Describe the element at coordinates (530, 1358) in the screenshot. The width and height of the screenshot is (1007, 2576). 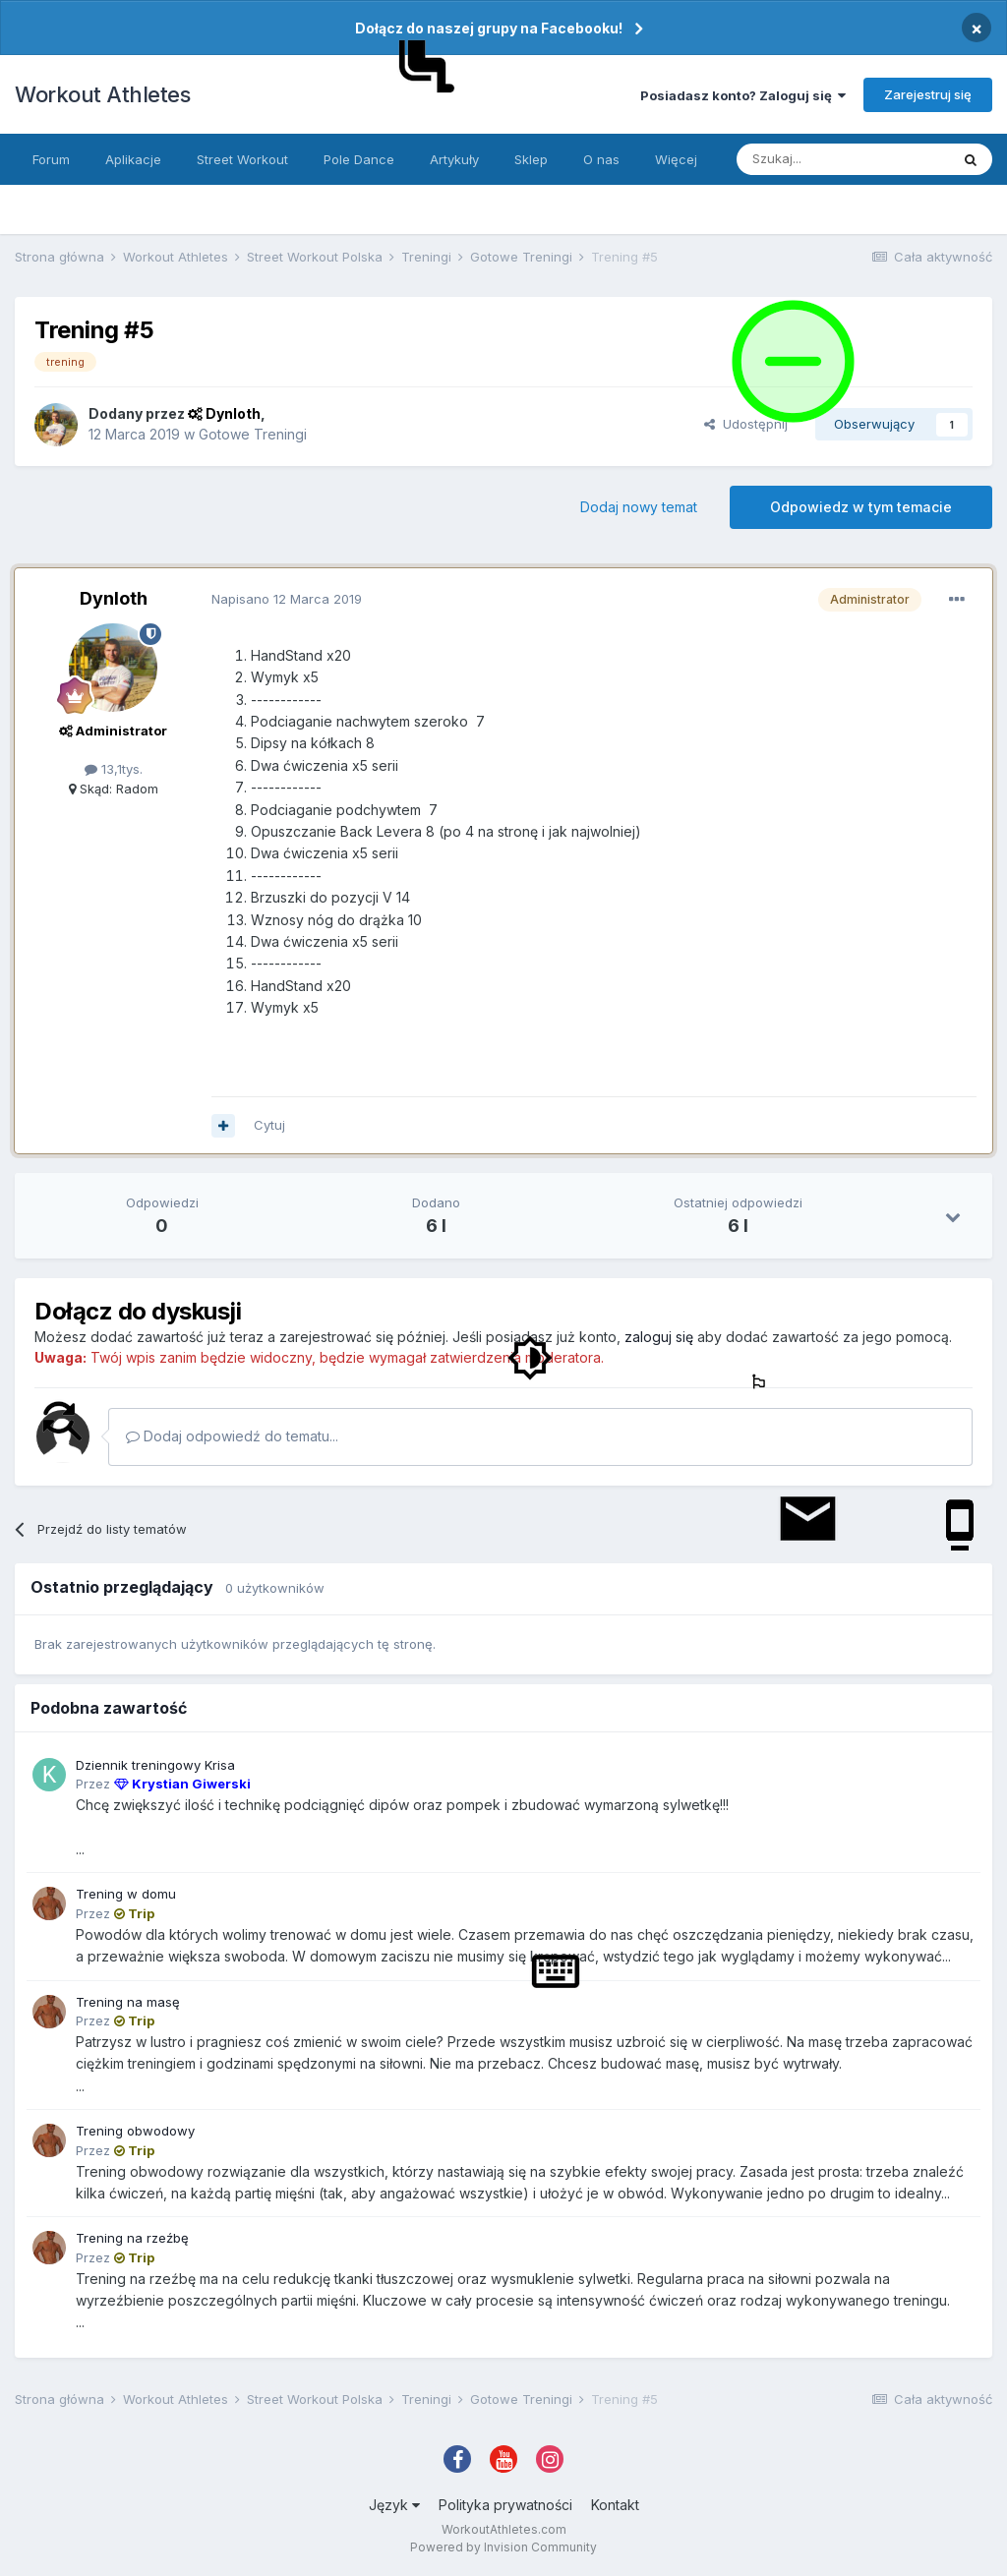
I see `adjust screen brightness settings` at that location.